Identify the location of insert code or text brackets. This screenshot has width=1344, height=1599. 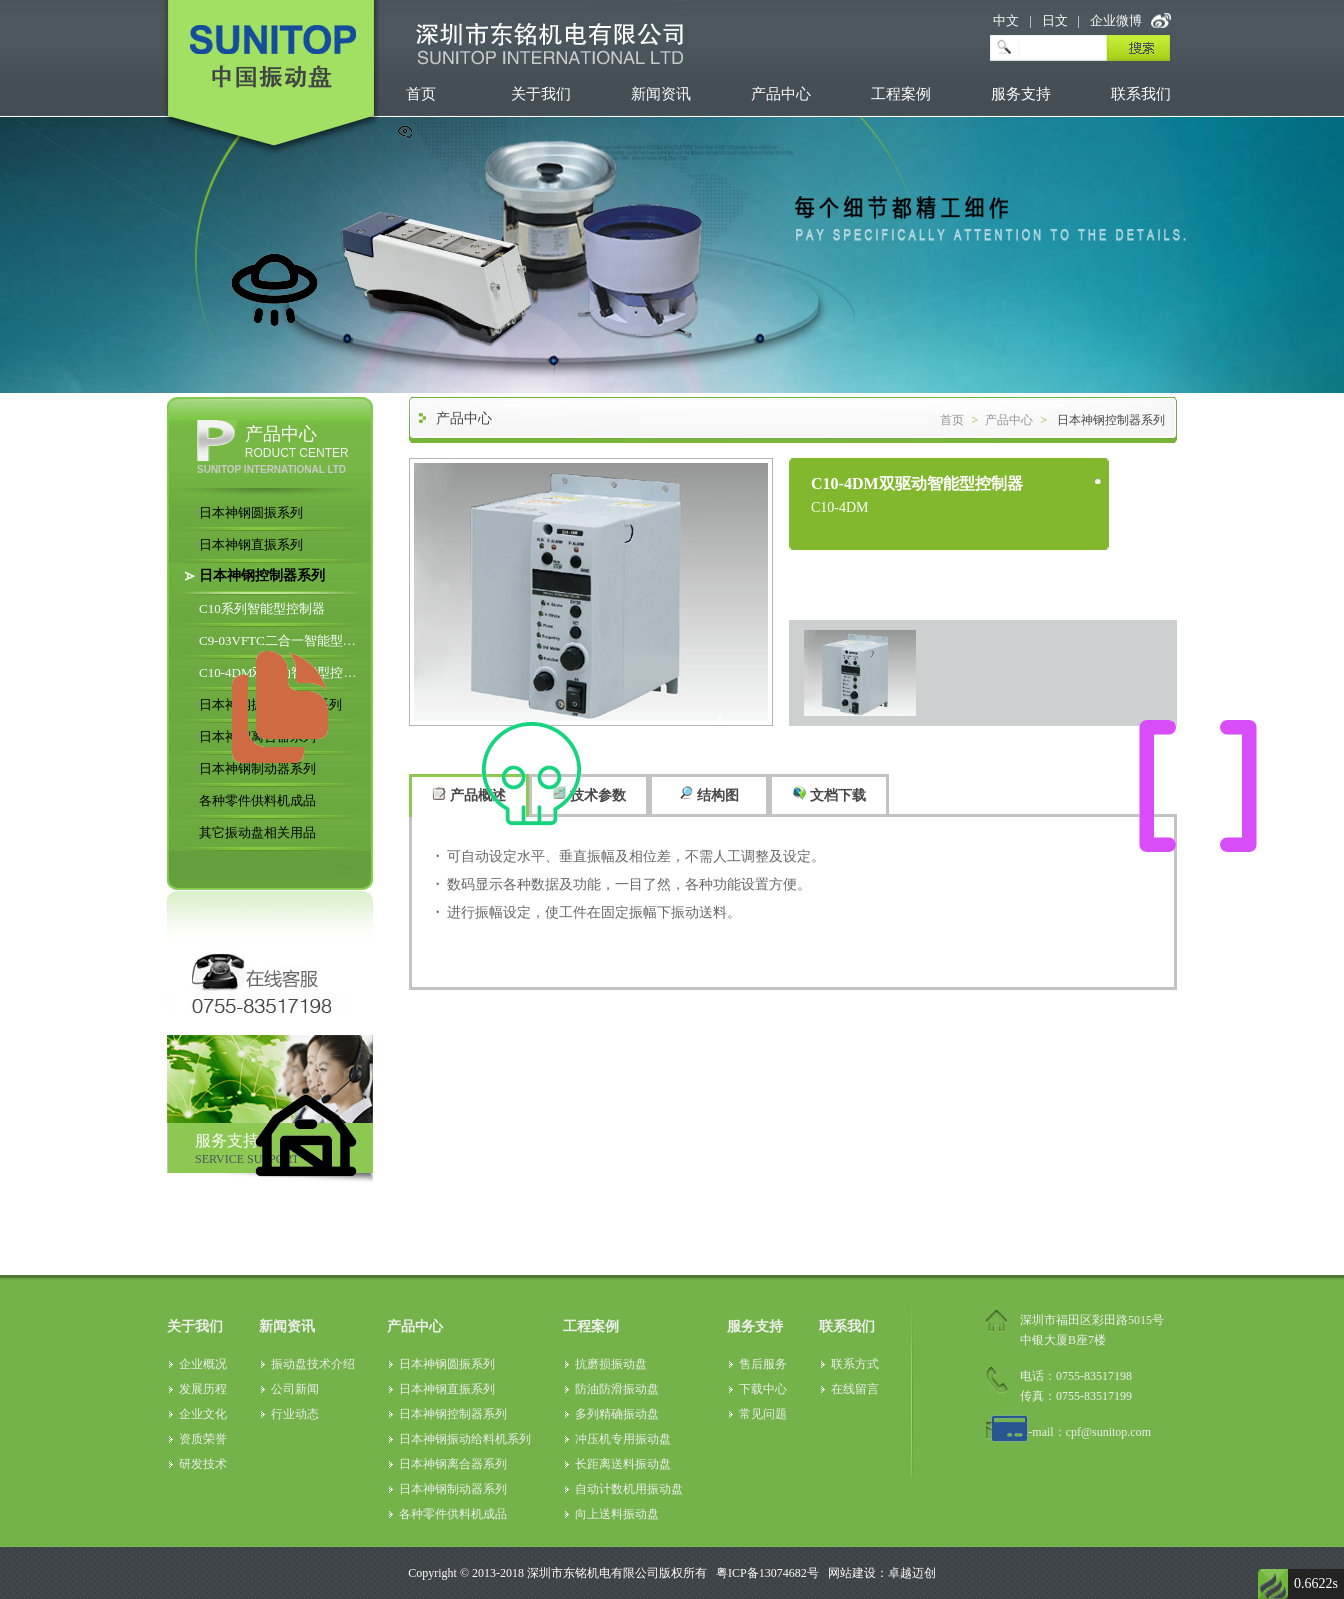
(1198, 786).